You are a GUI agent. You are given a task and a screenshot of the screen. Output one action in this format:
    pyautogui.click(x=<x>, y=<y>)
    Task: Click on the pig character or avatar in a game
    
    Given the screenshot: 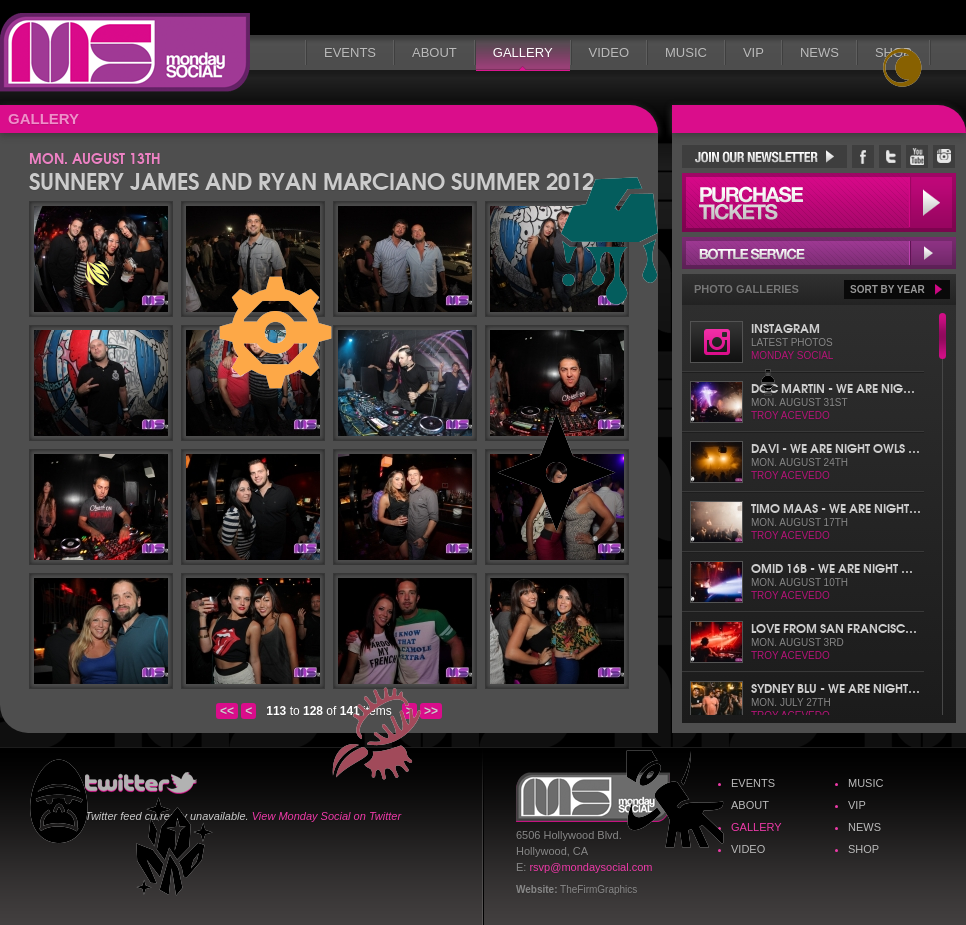 What is the action you would take?
    pyautogui.click(x=60, y=801)
    